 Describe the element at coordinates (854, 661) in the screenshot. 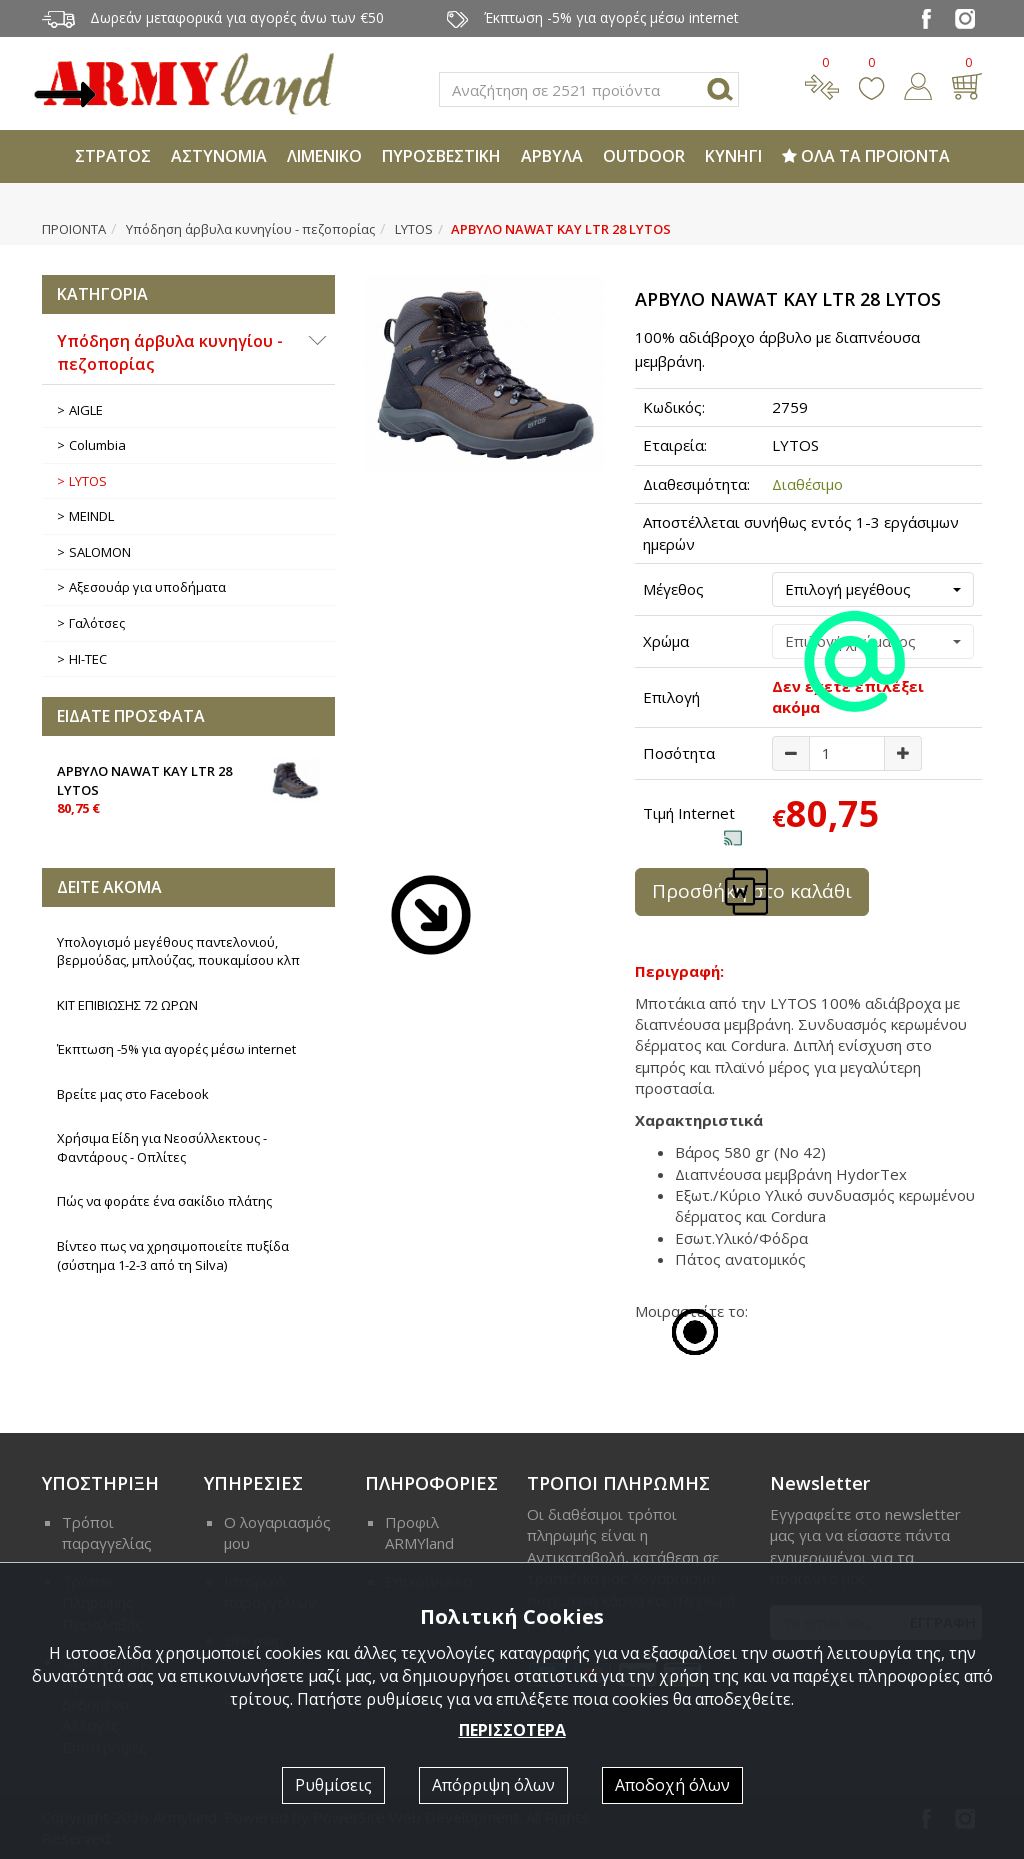

I see `compose a new email` at that location.